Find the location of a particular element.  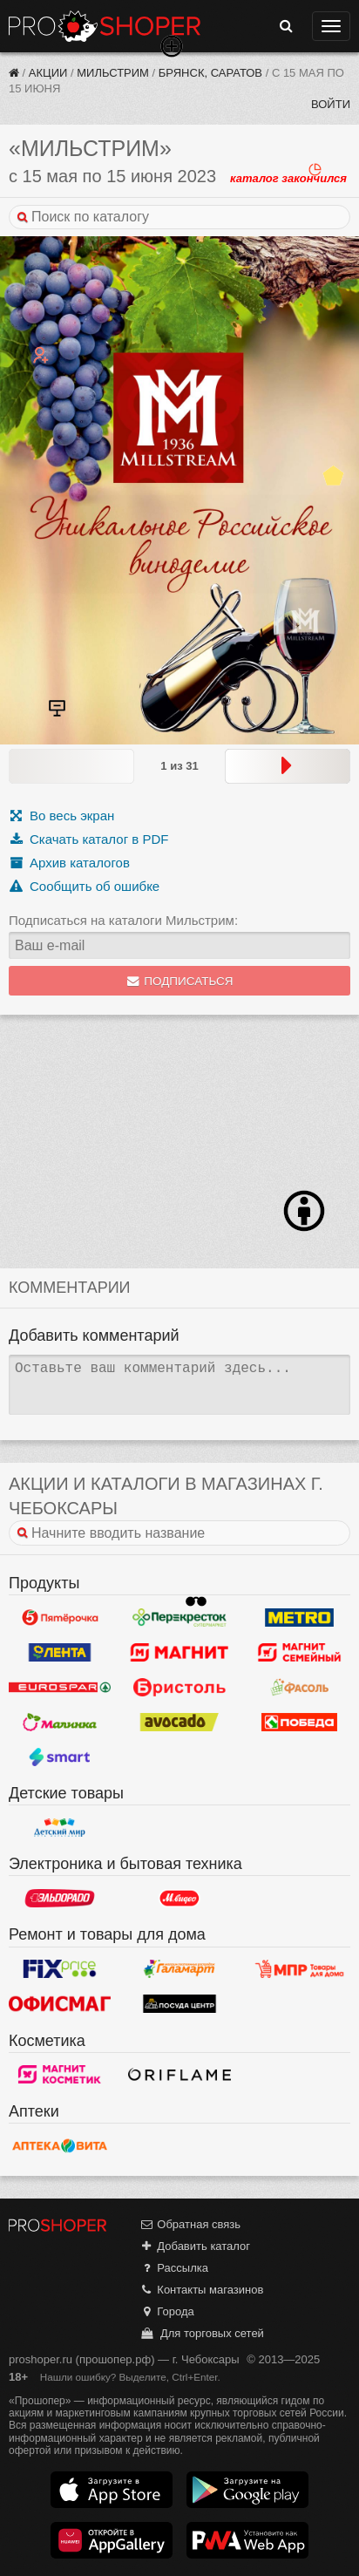

indicates creative commons attribution required is located at coordinates (304, 1211).